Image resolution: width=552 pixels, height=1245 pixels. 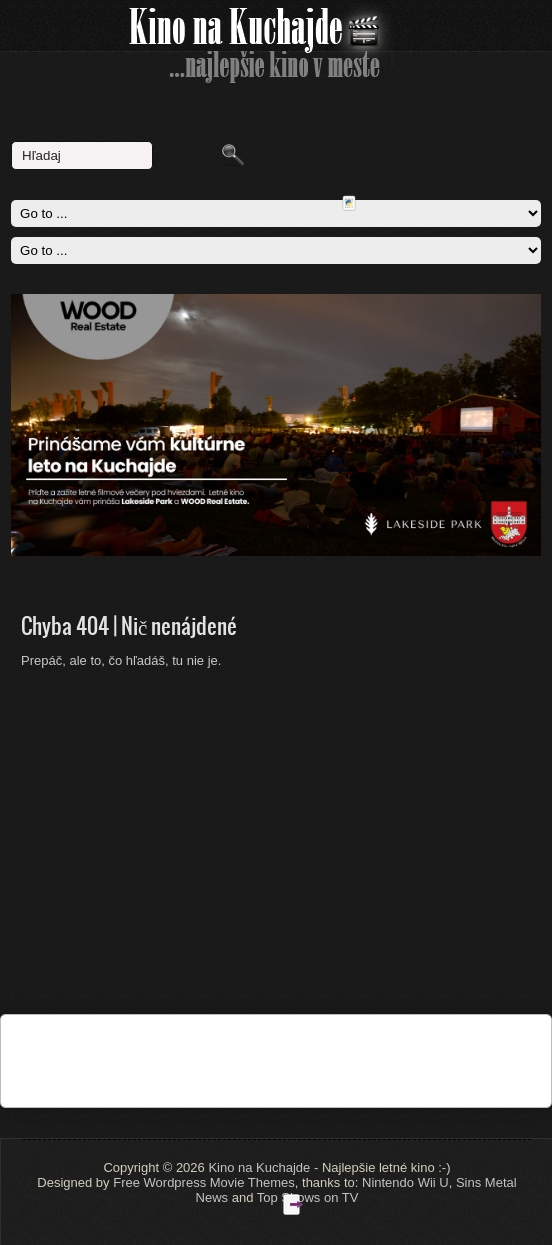 I want to click on python bytecode file (.pyc), so click(x=349, y=203).